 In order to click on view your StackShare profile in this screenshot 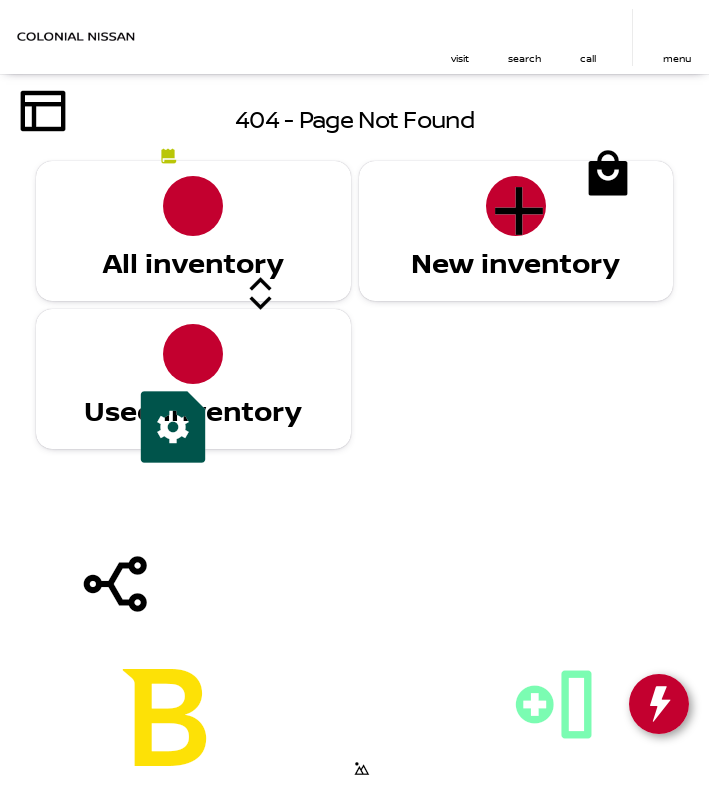, I will do `click(116, 584)`.